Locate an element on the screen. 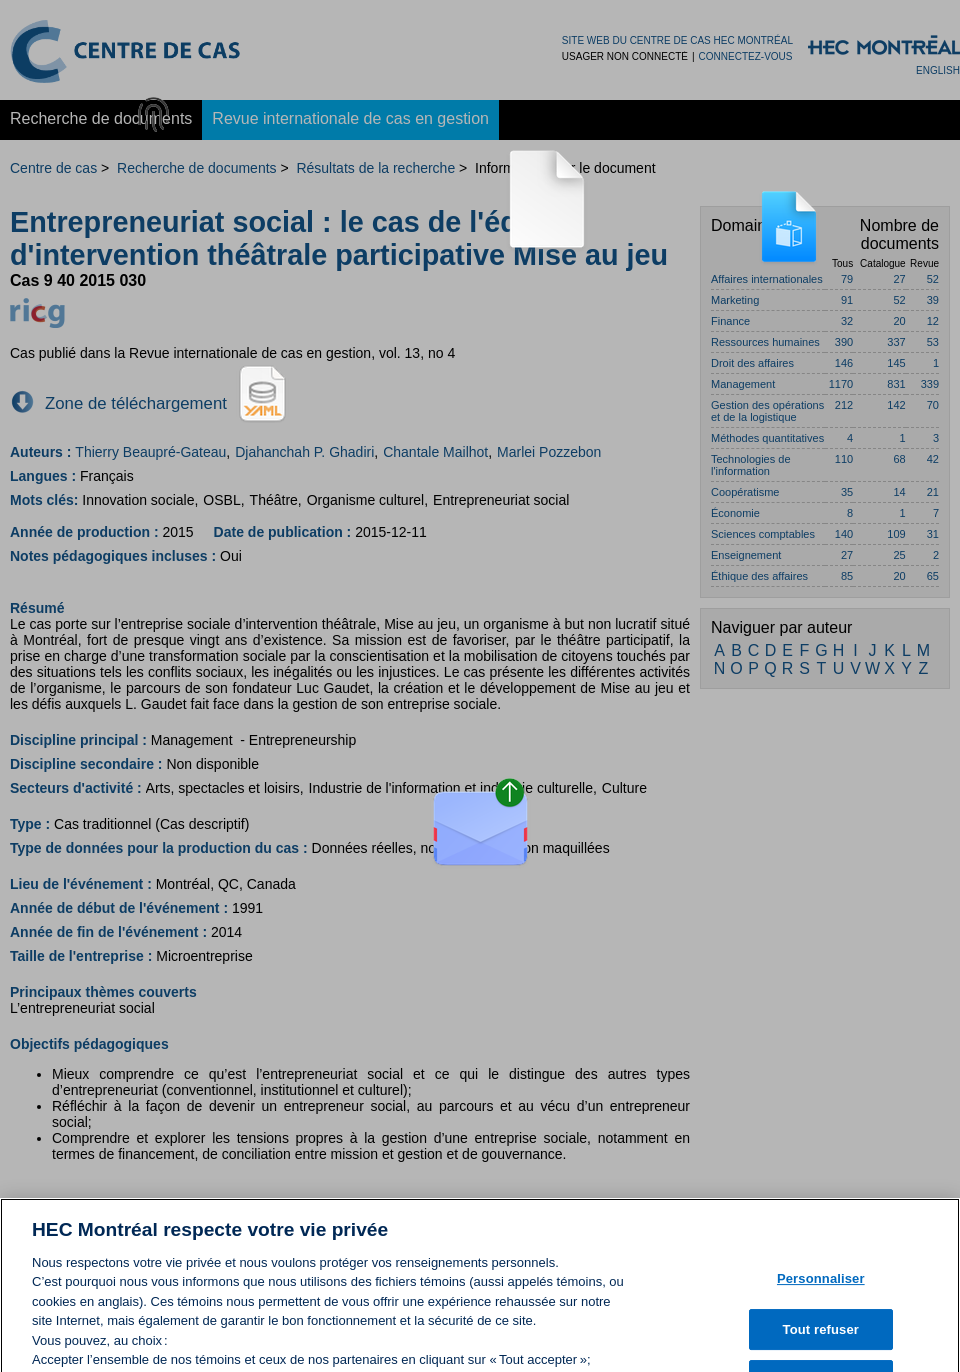 Image resolution: width=960 pixels, height=1372 pixels. a yaml configuration file is located at coordinates (262, 393).